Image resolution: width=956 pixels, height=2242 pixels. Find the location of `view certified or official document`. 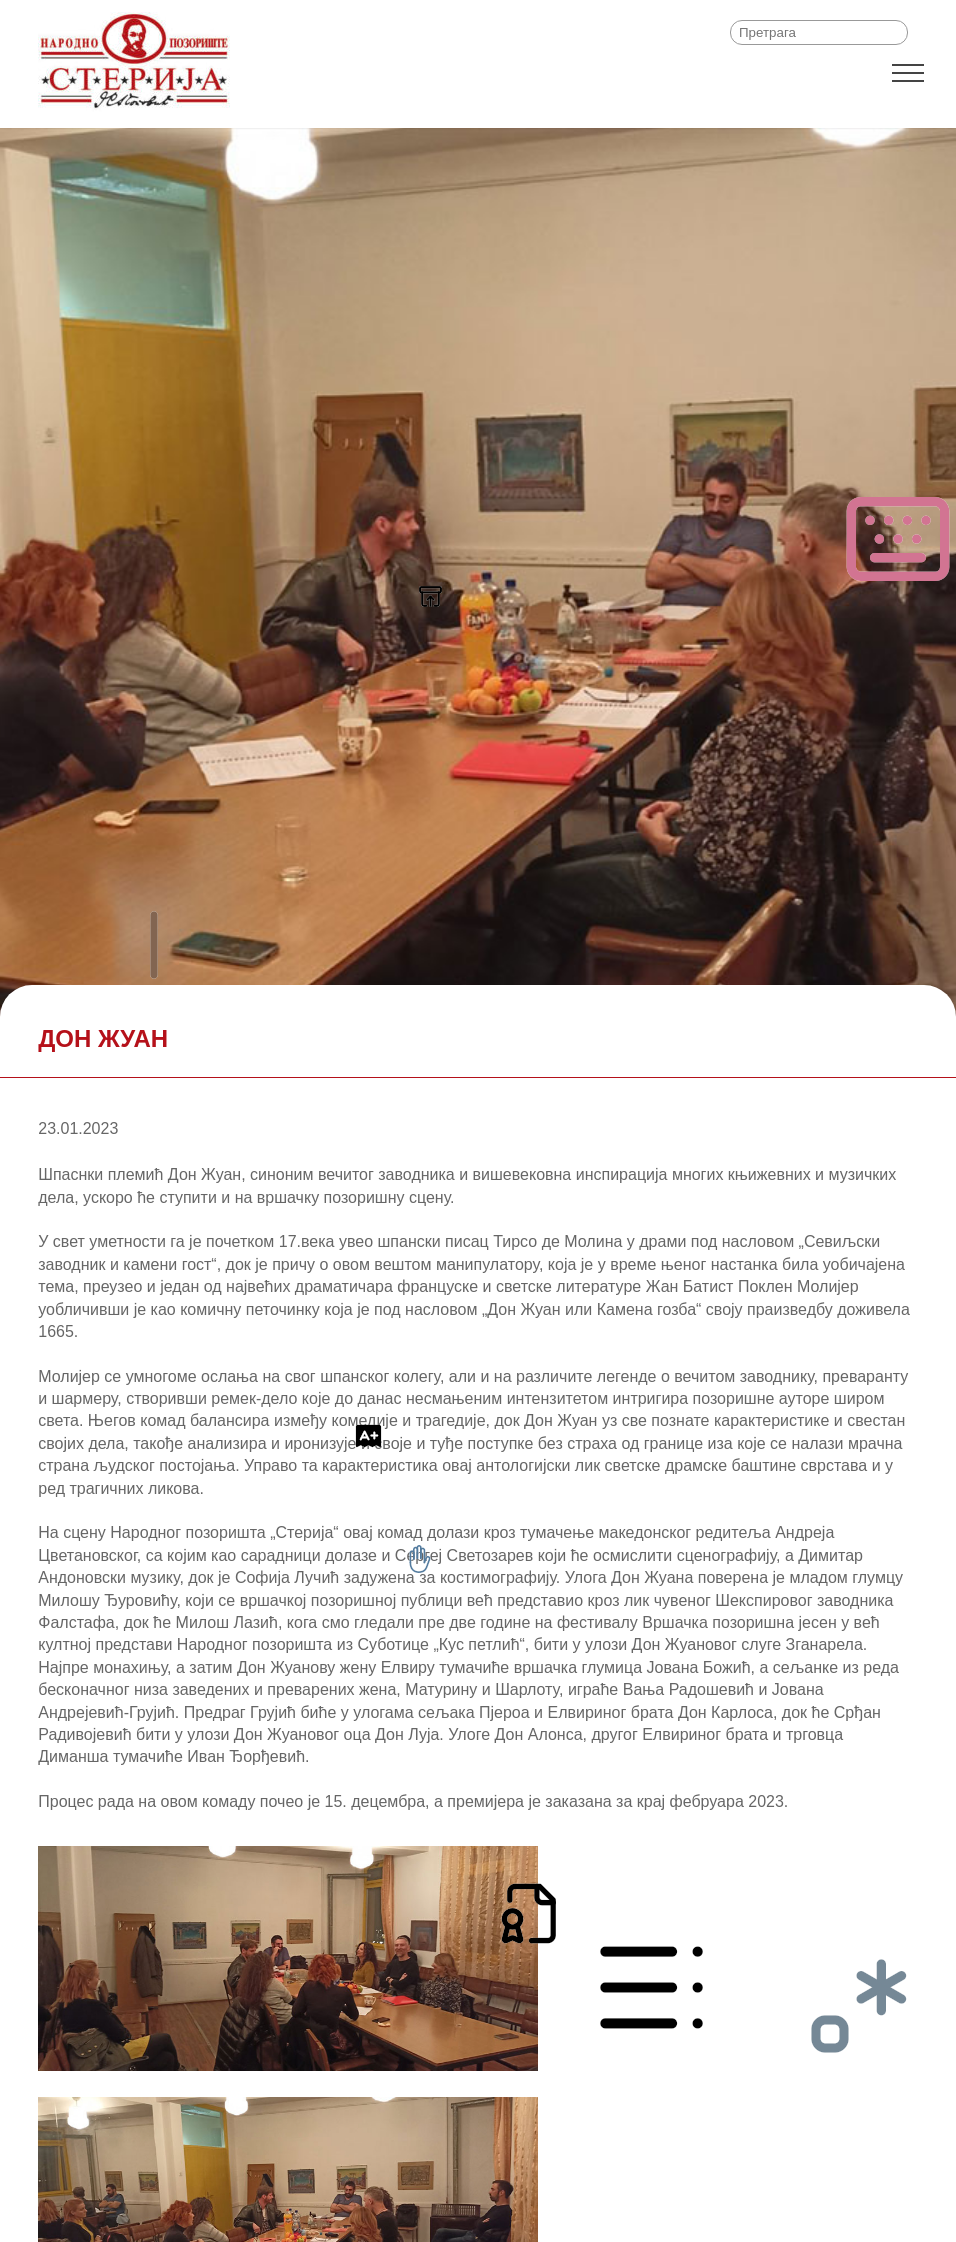

view certified or official document is located at coordinates (531, 1913).